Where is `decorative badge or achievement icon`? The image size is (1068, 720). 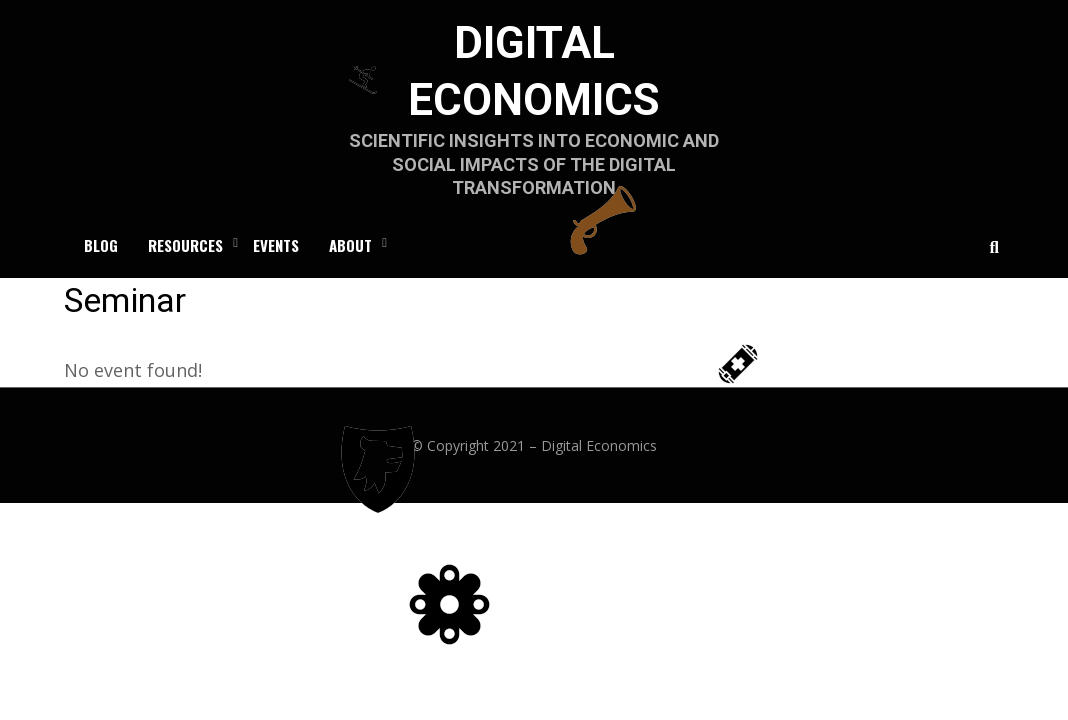 decorative badge or achievement icon is located at coordinates (449, 604).